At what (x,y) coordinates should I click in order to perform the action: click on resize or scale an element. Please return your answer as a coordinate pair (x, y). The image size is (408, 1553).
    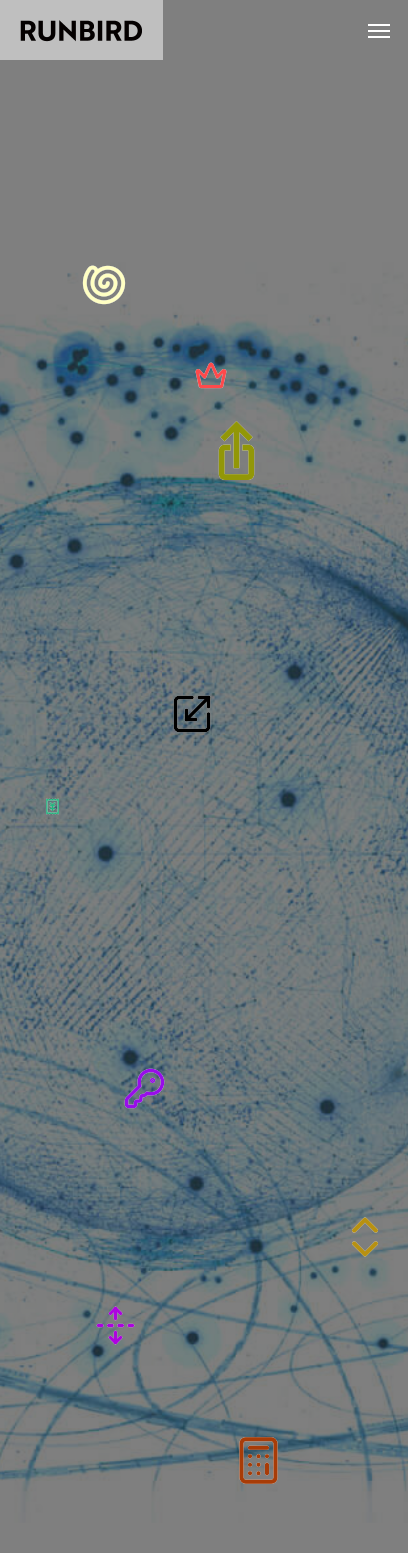
    Looking at the image, I should click on (192, 714).